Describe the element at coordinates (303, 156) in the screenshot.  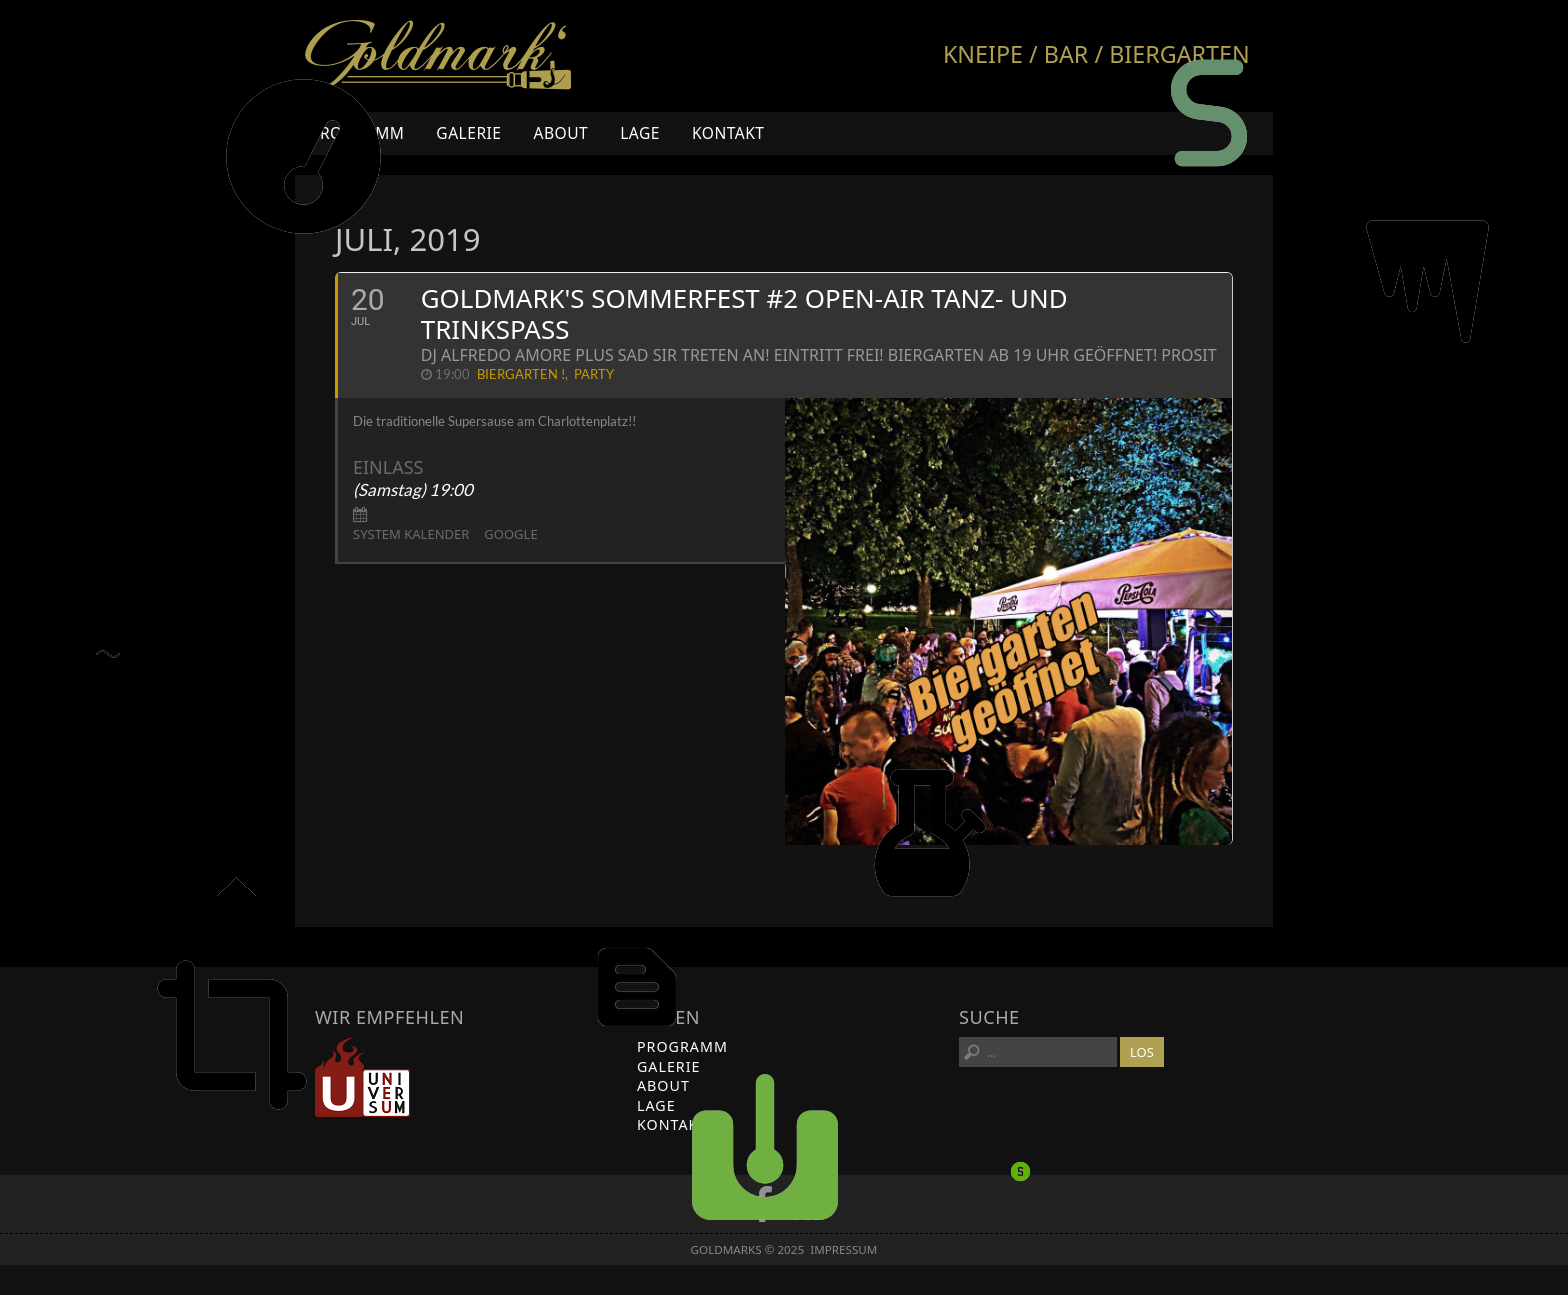
I see `indicates high performance or speed level` at that location.